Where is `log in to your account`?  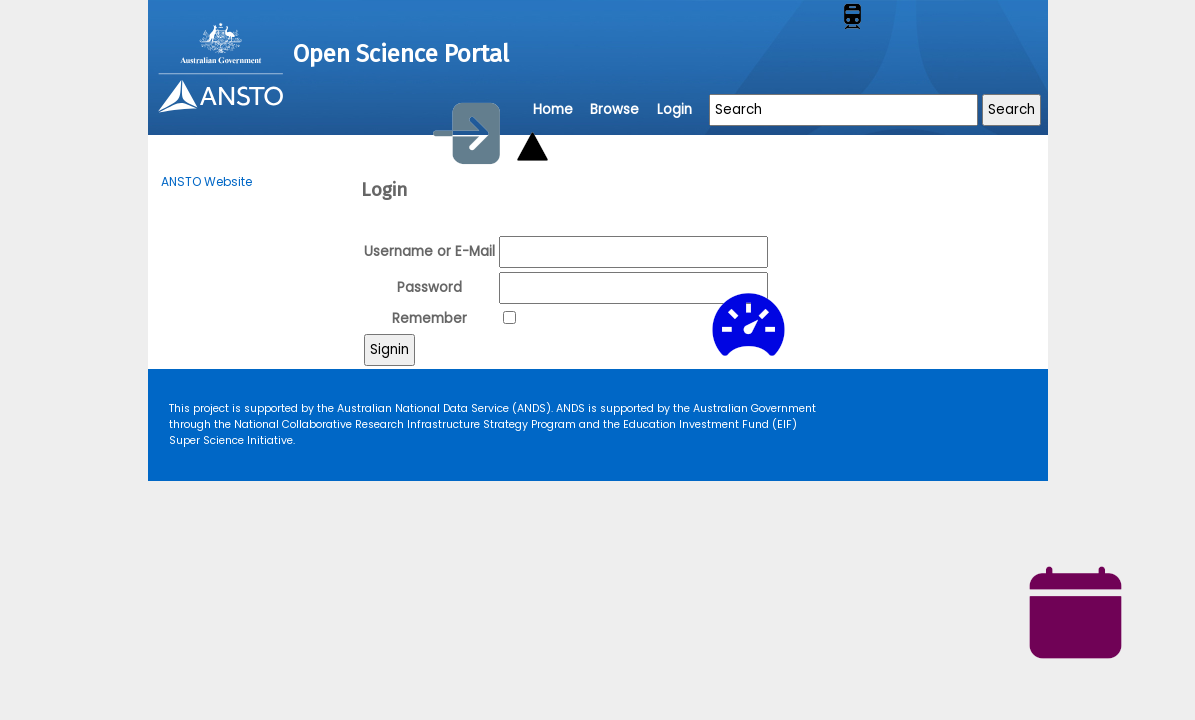
log in to your account is located at coordinates (466, 133).